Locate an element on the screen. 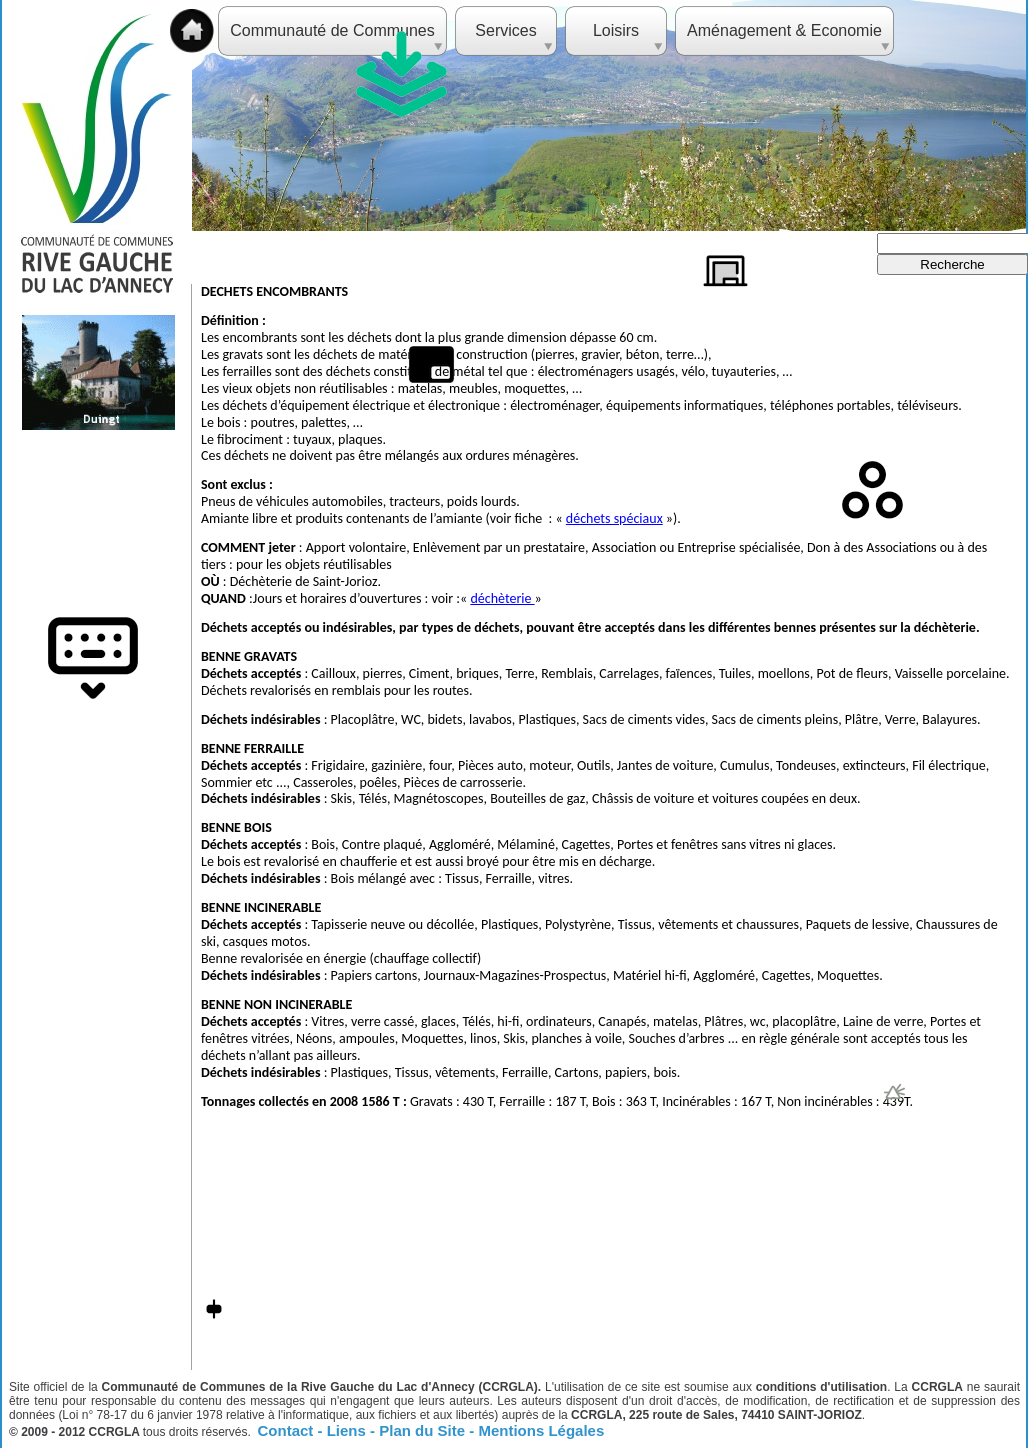 The image size is (1028, 1448). center align content horizontally is located at coordinates (214, 1309).